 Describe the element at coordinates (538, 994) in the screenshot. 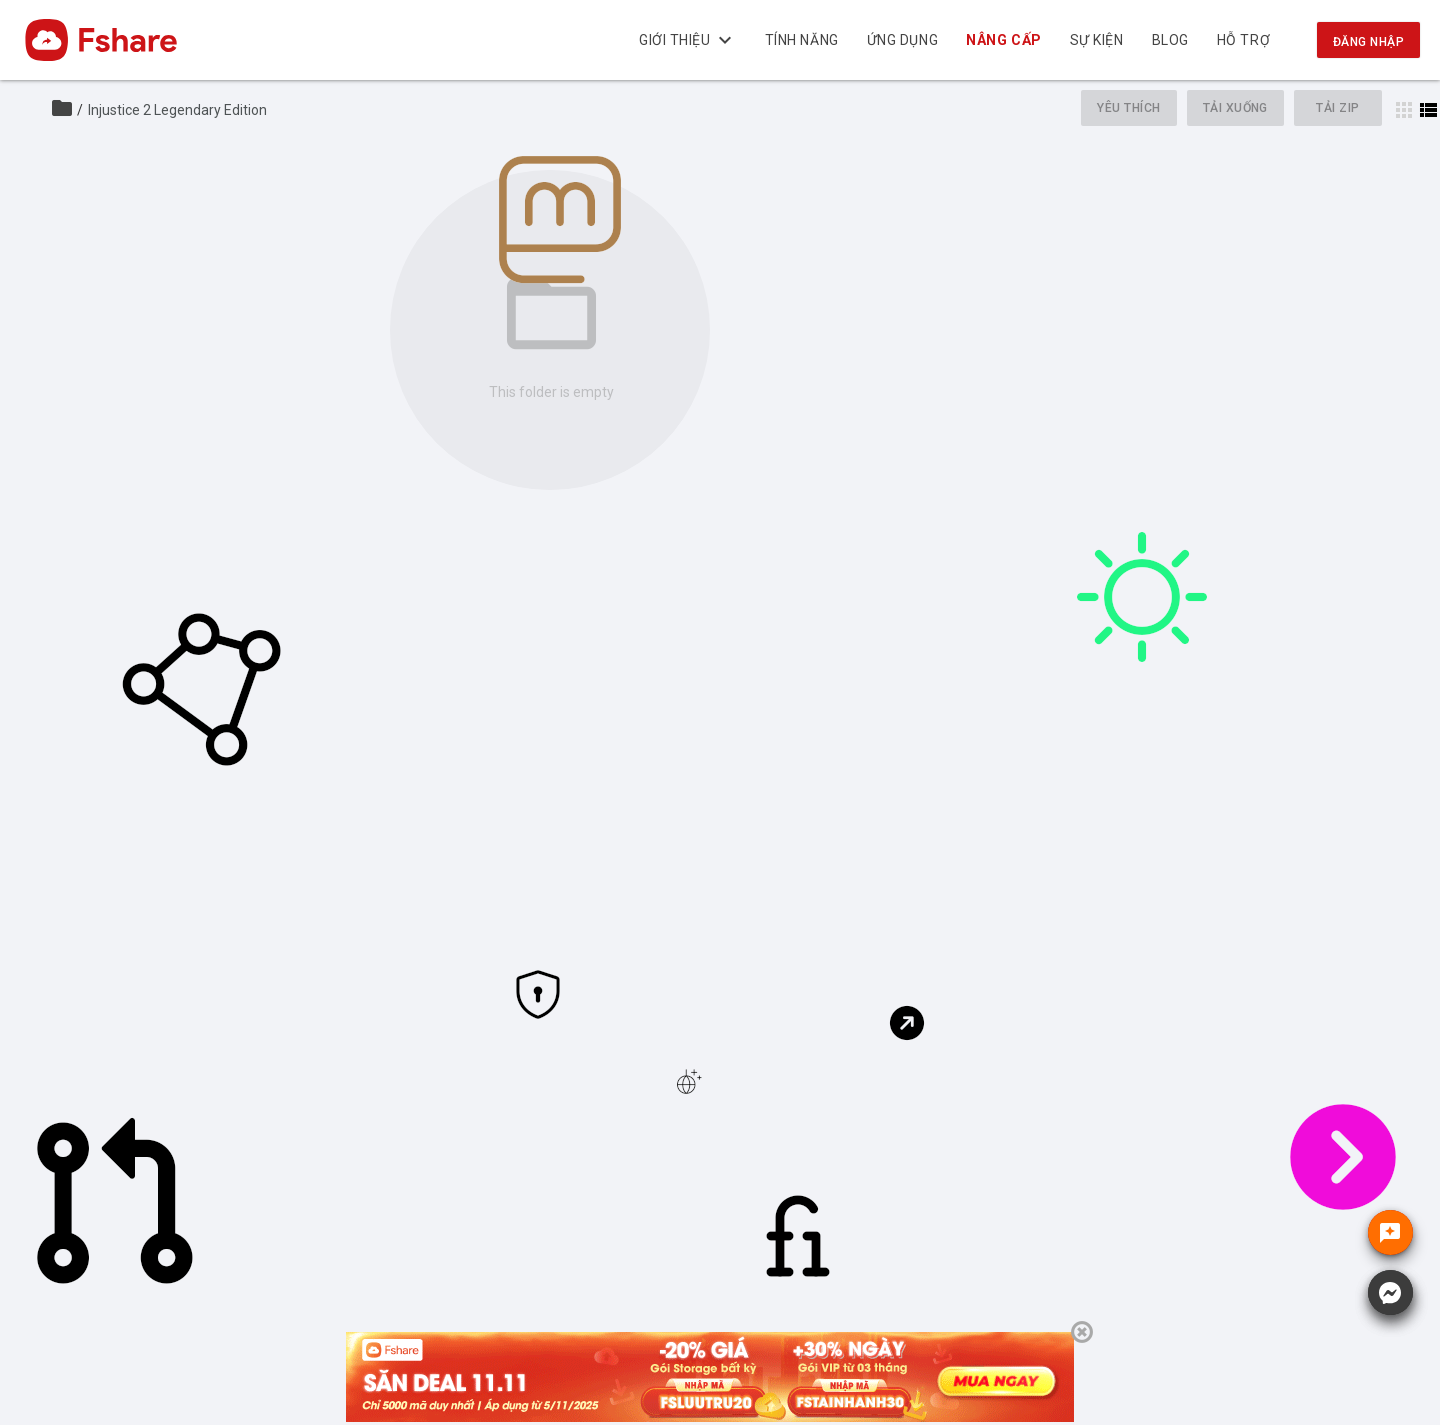

I see `view security or privacy settings` at that location.